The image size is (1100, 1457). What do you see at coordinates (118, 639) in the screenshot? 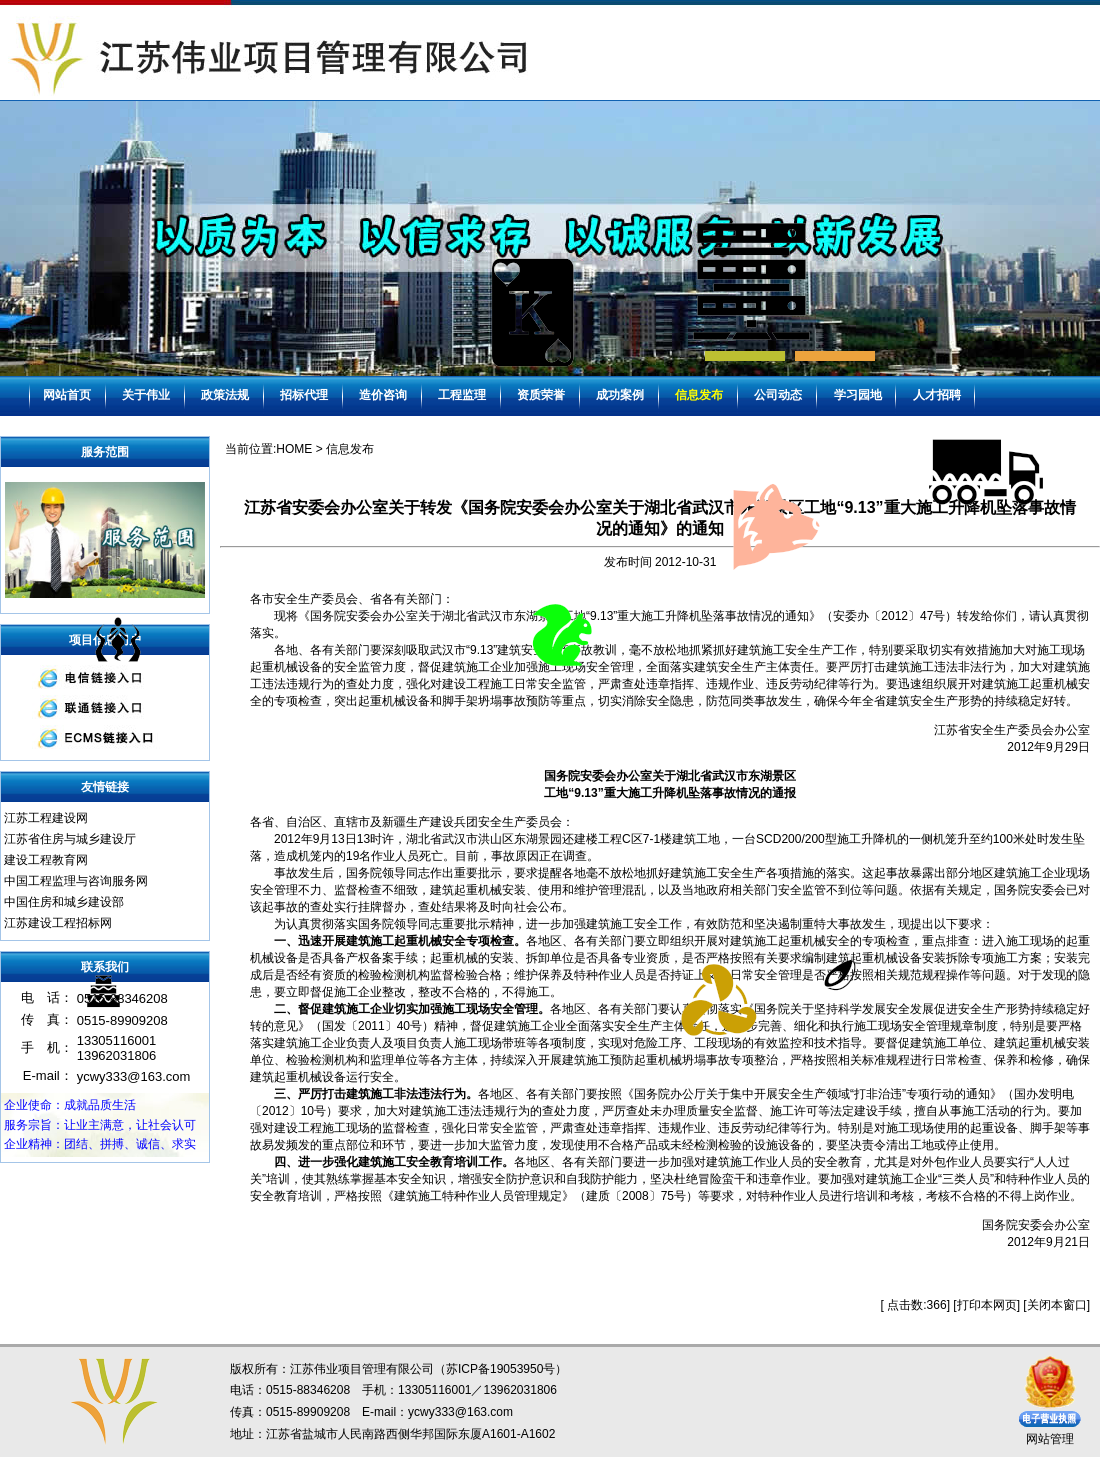
I see `view character soul or spirit stats` at bounding box center [118, 639].